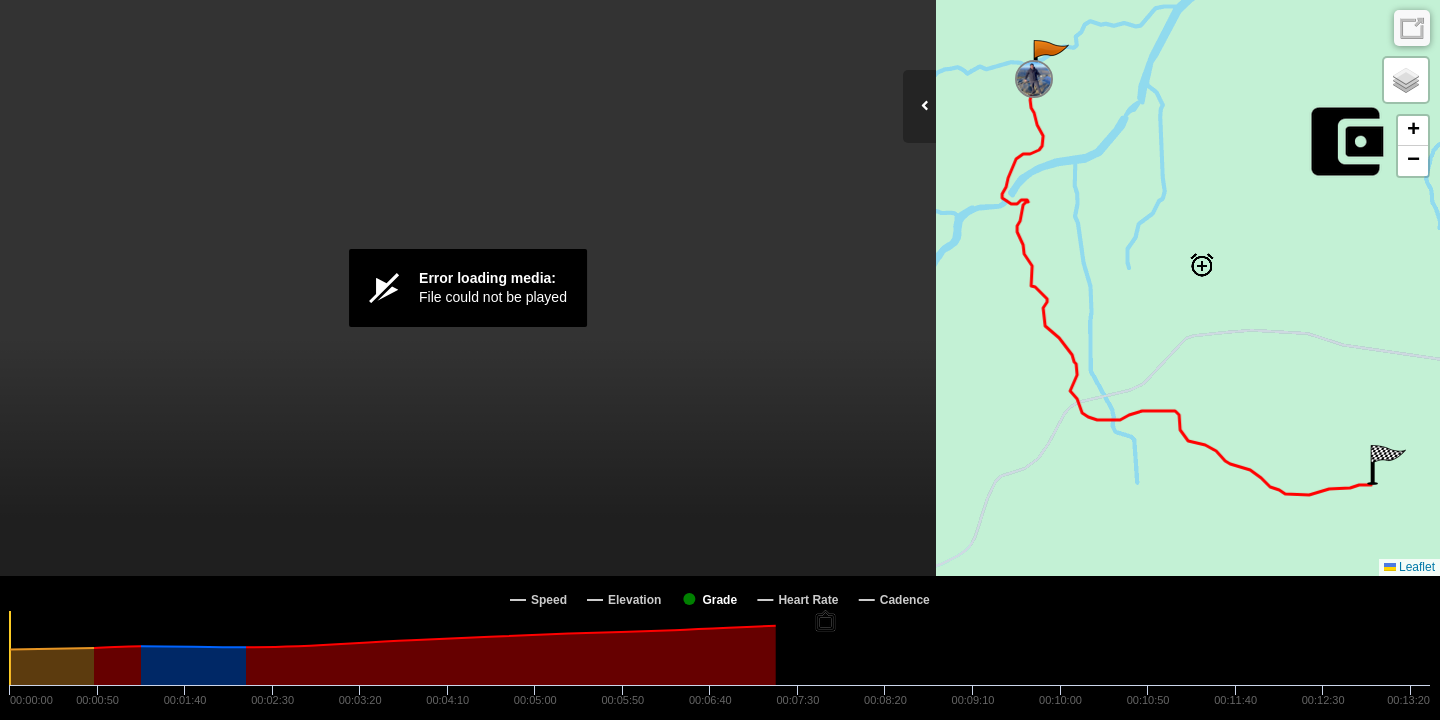 This screenshot has height=720, width=1440. Describe the element at coordinates (1345, 141) in the screenshot. I see `access your digital wallet` at that location.